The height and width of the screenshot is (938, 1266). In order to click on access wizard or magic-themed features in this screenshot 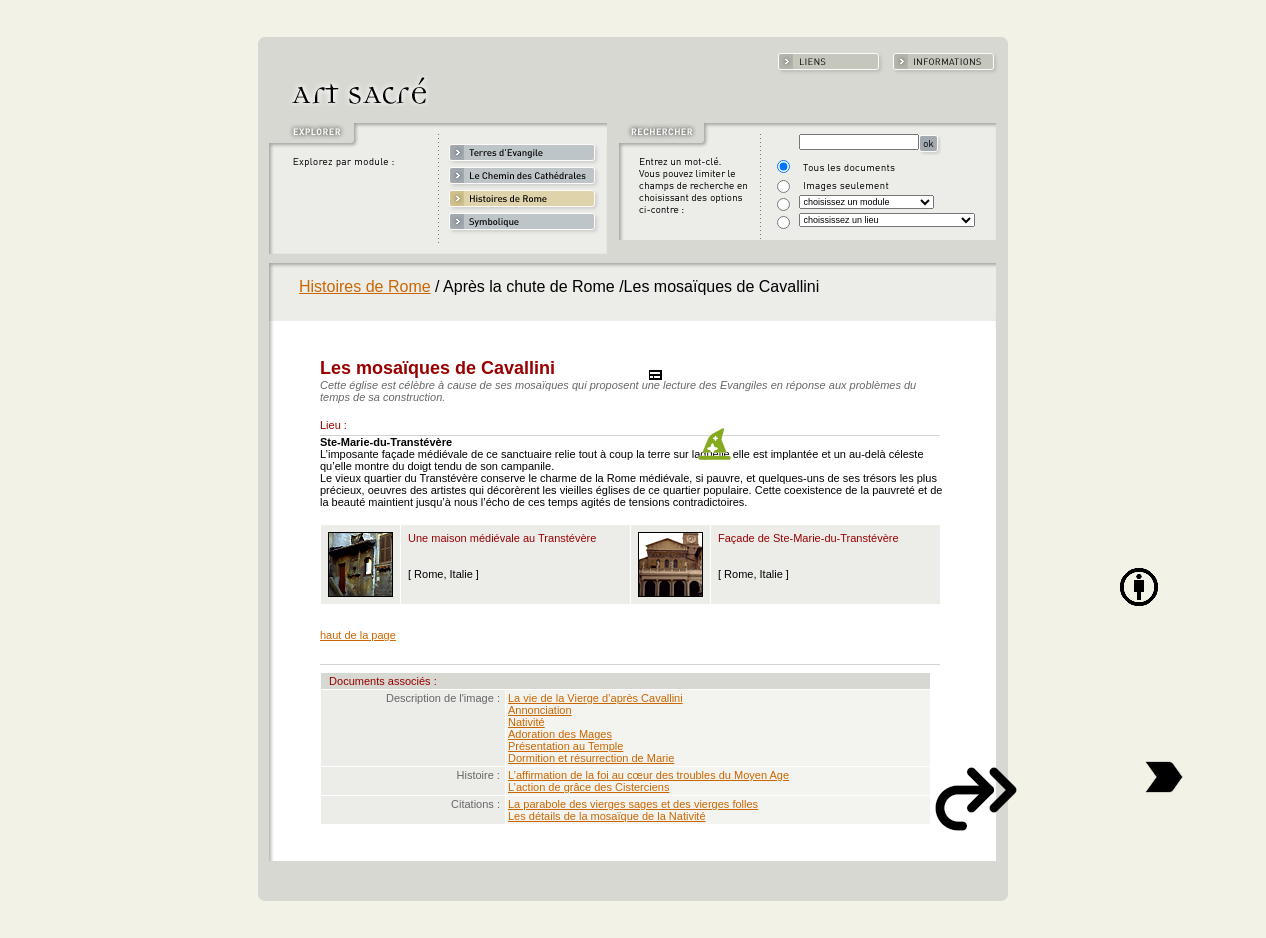, I will do `click(714, 443)`.